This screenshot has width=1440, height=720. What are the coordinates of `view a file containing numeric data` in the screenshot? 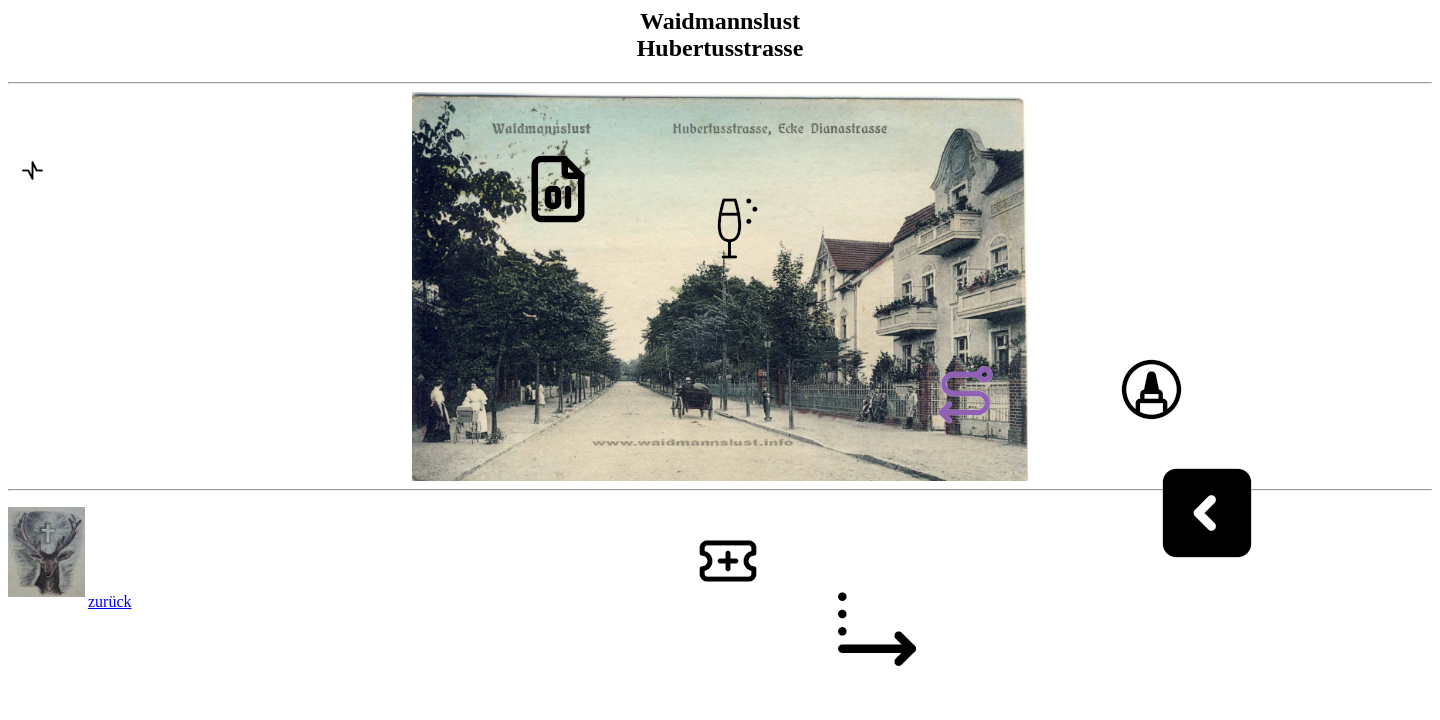 It's located at (558, 189).